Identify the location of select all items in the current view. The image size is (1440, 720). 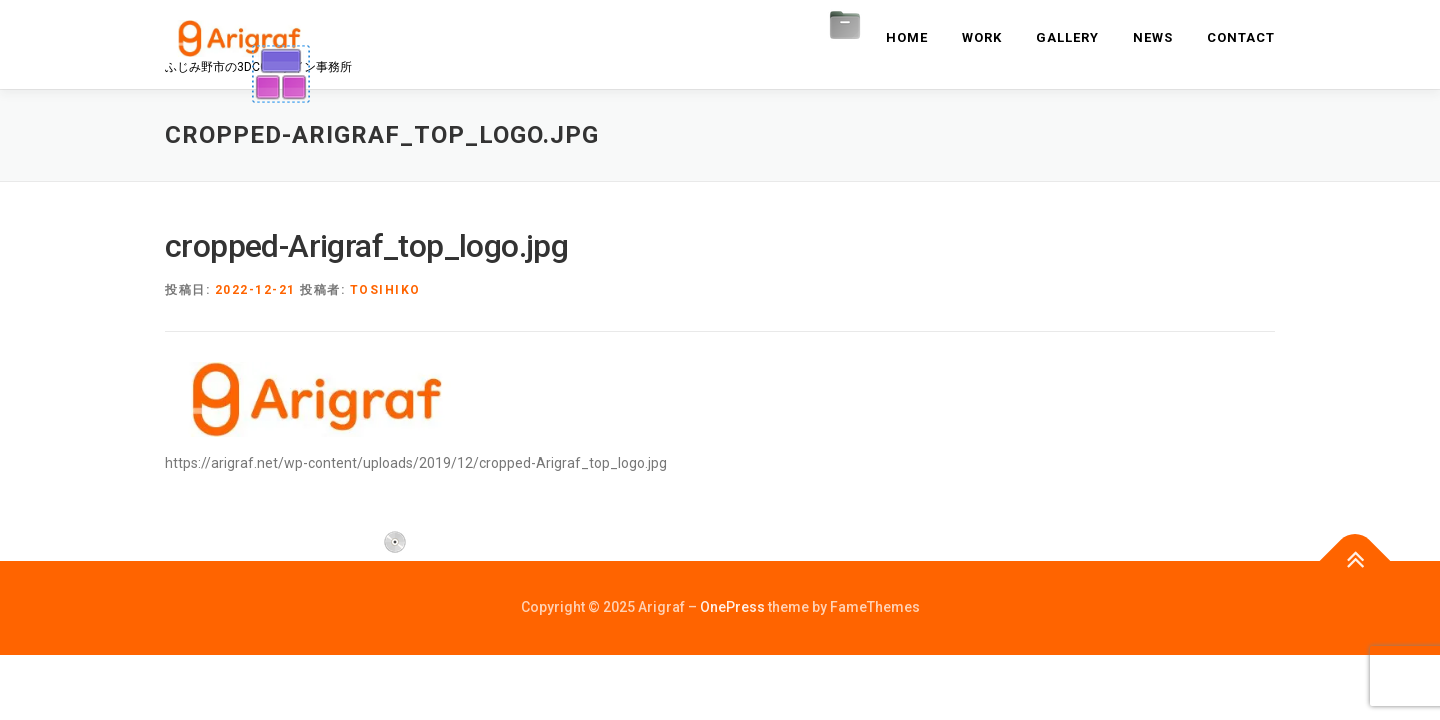
(281, 74).